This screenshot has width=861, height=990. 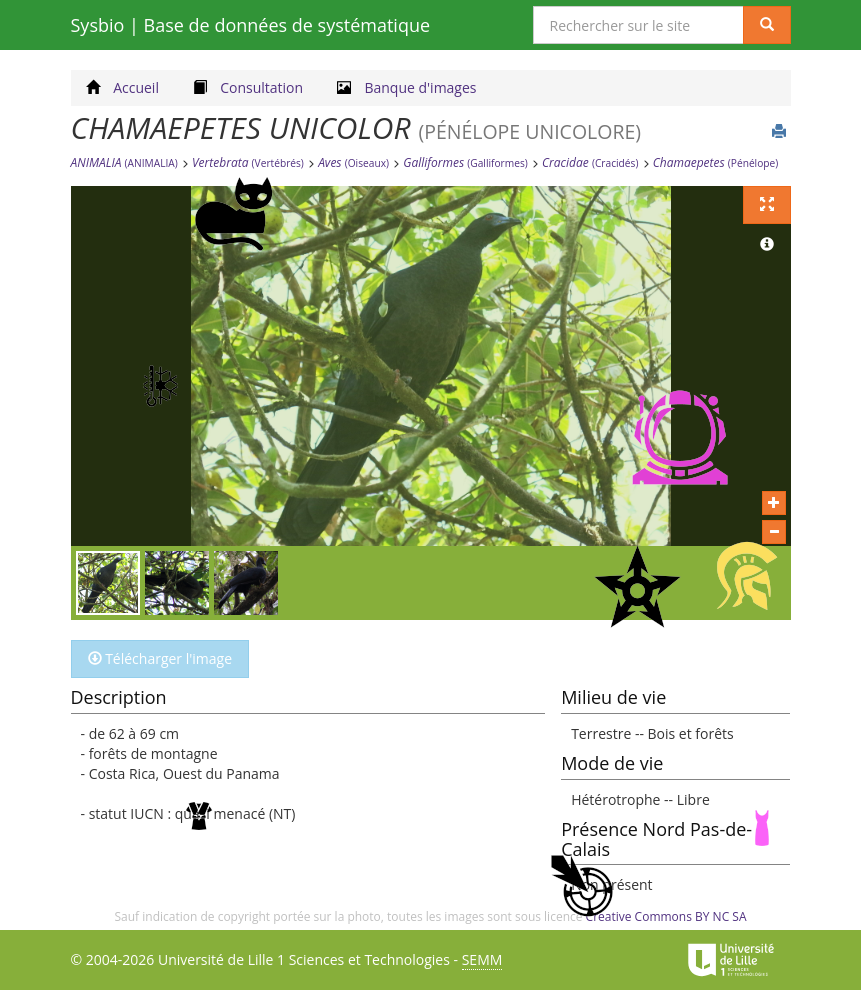 I want to click on indicates cold temperature or low reading, so click(x=160, y=385).